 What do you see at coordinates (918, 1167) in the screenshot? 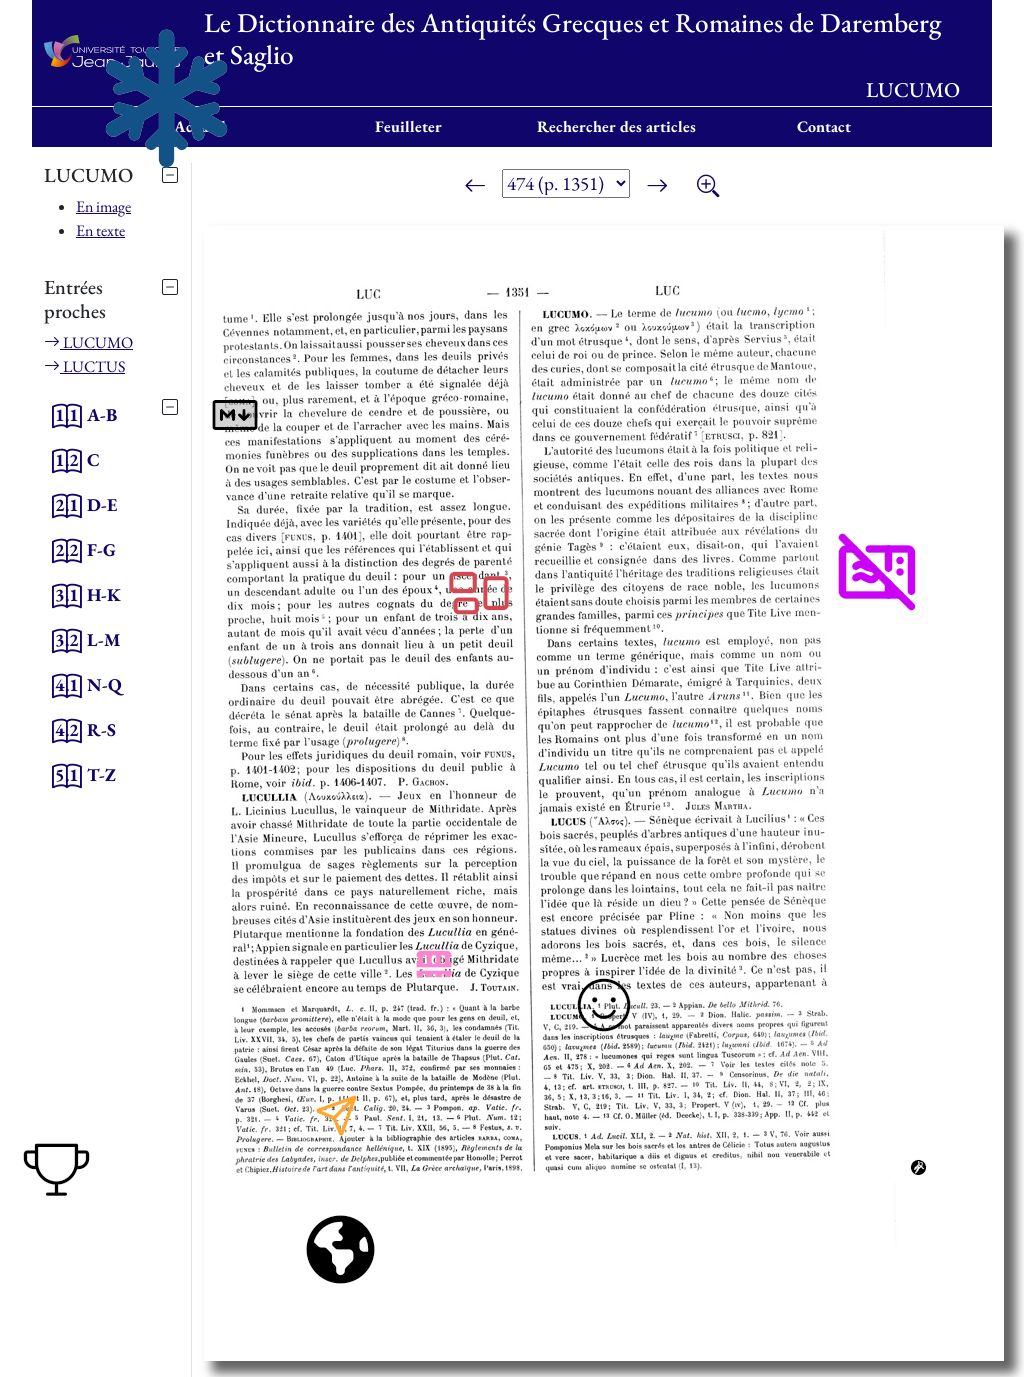
I see `grav CMS platform logo` at bounding box center [918, 1167].